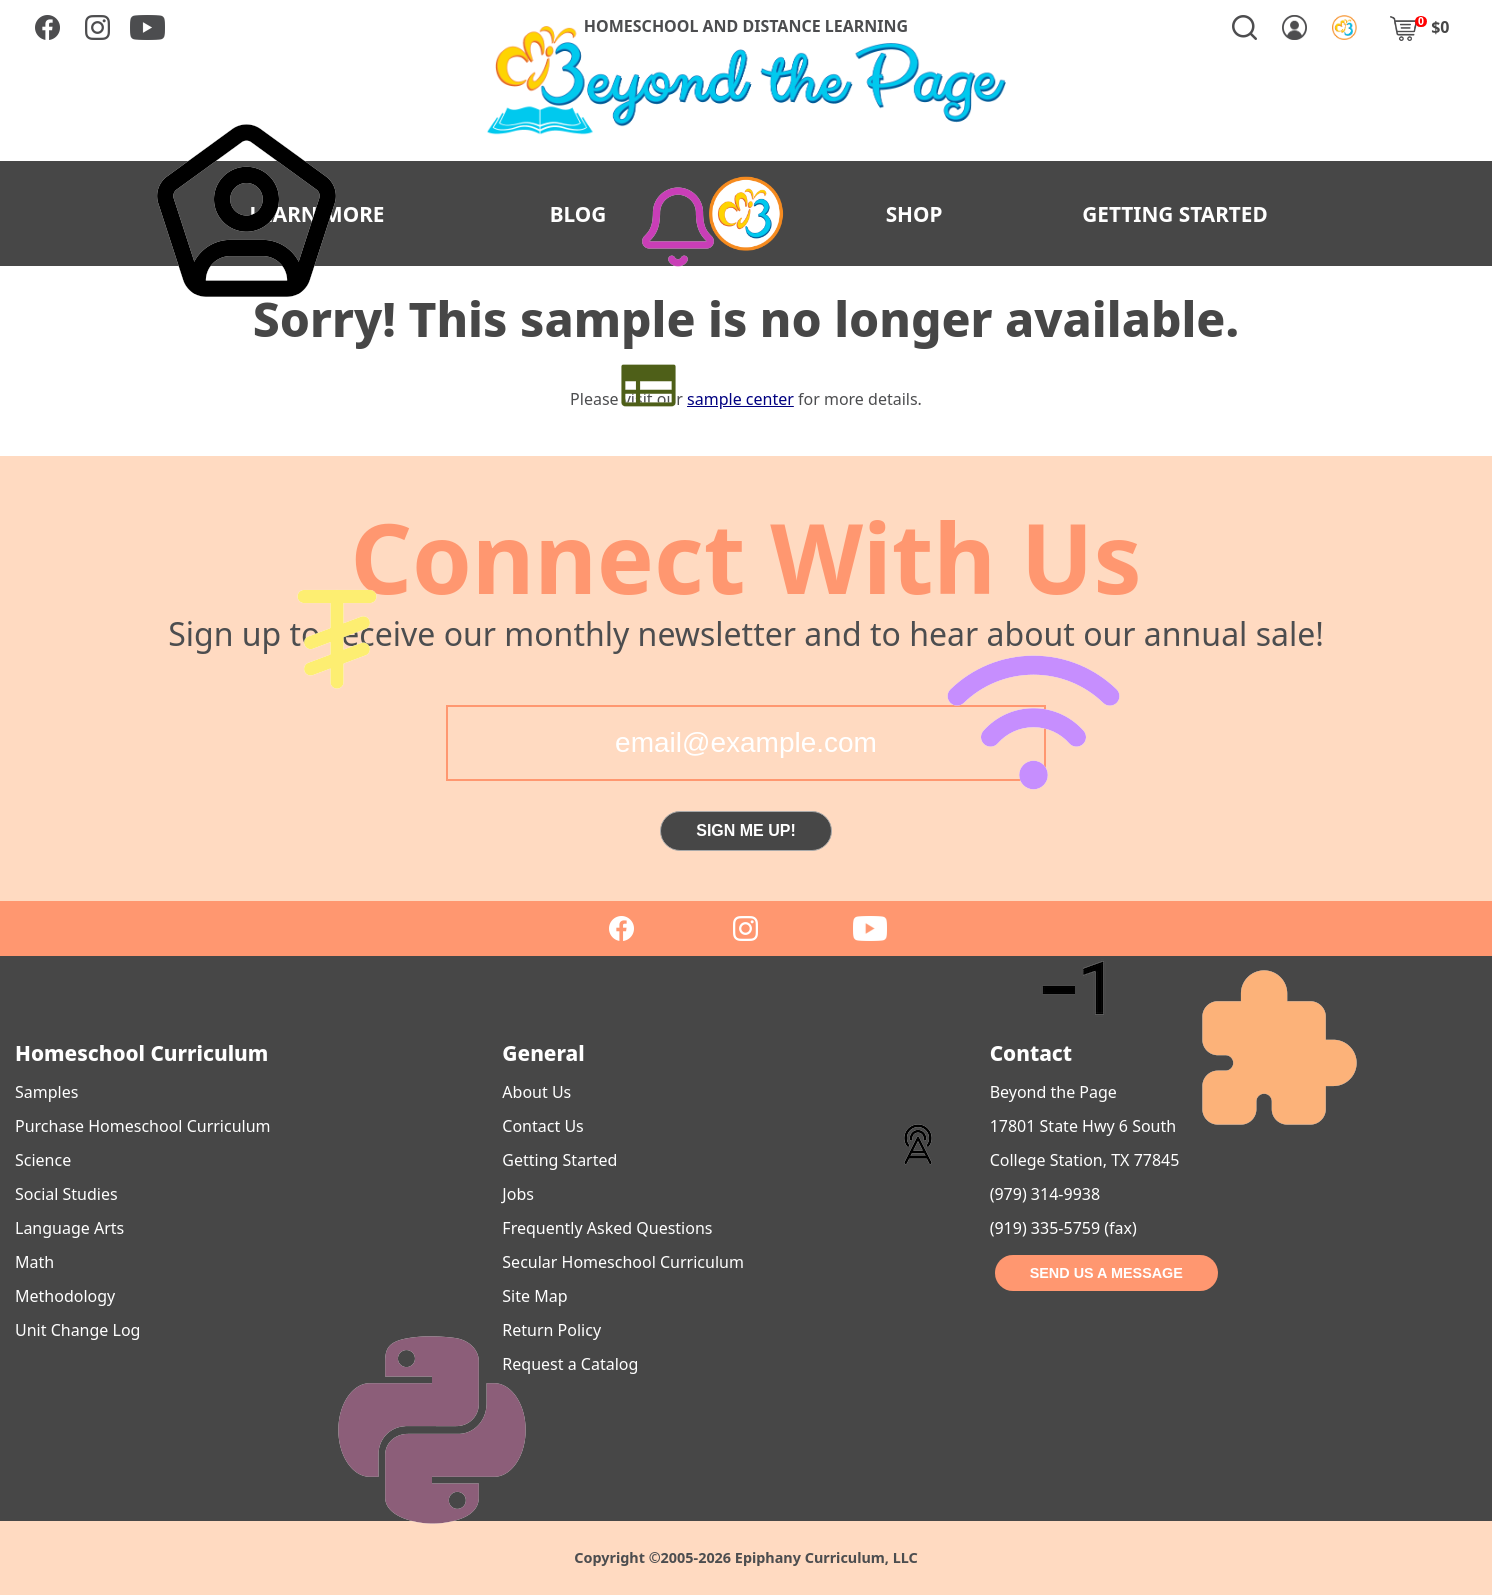 This screenshot has height=1595, width=1492. Describe the element at coordinates (678, 227) in the screenshot. I see `view notifications` at that location.